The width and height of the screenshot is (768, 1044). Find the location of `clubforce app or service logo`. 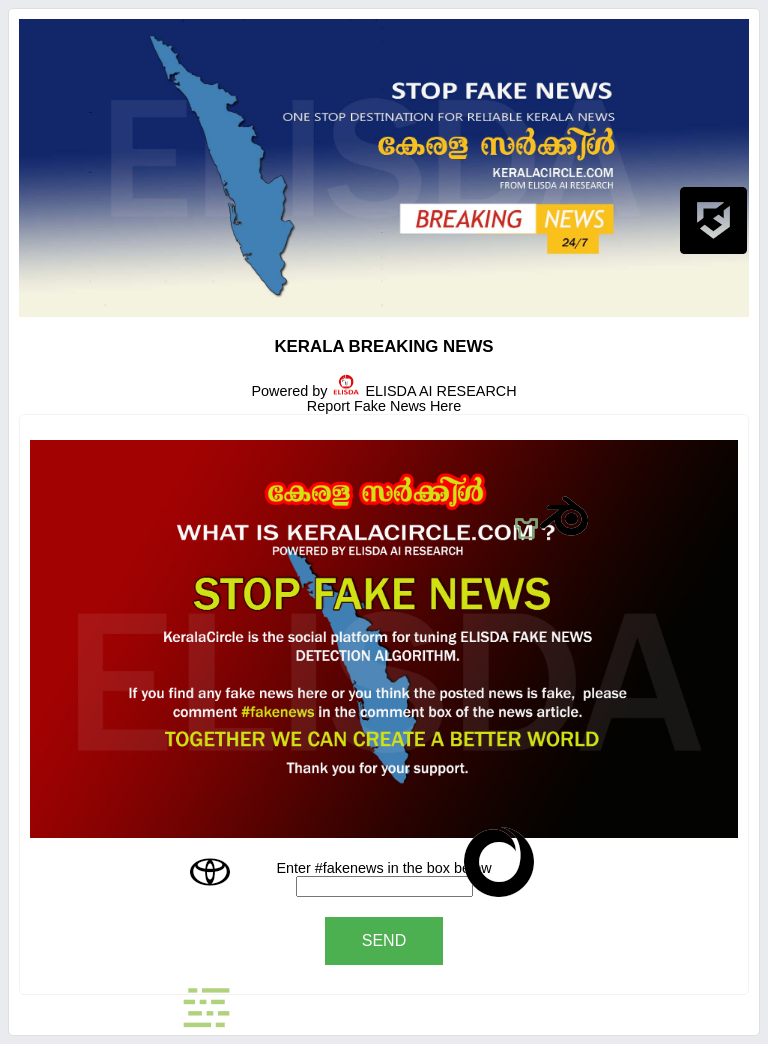

clubforce app or service logo is located at coordinates (713, 220).